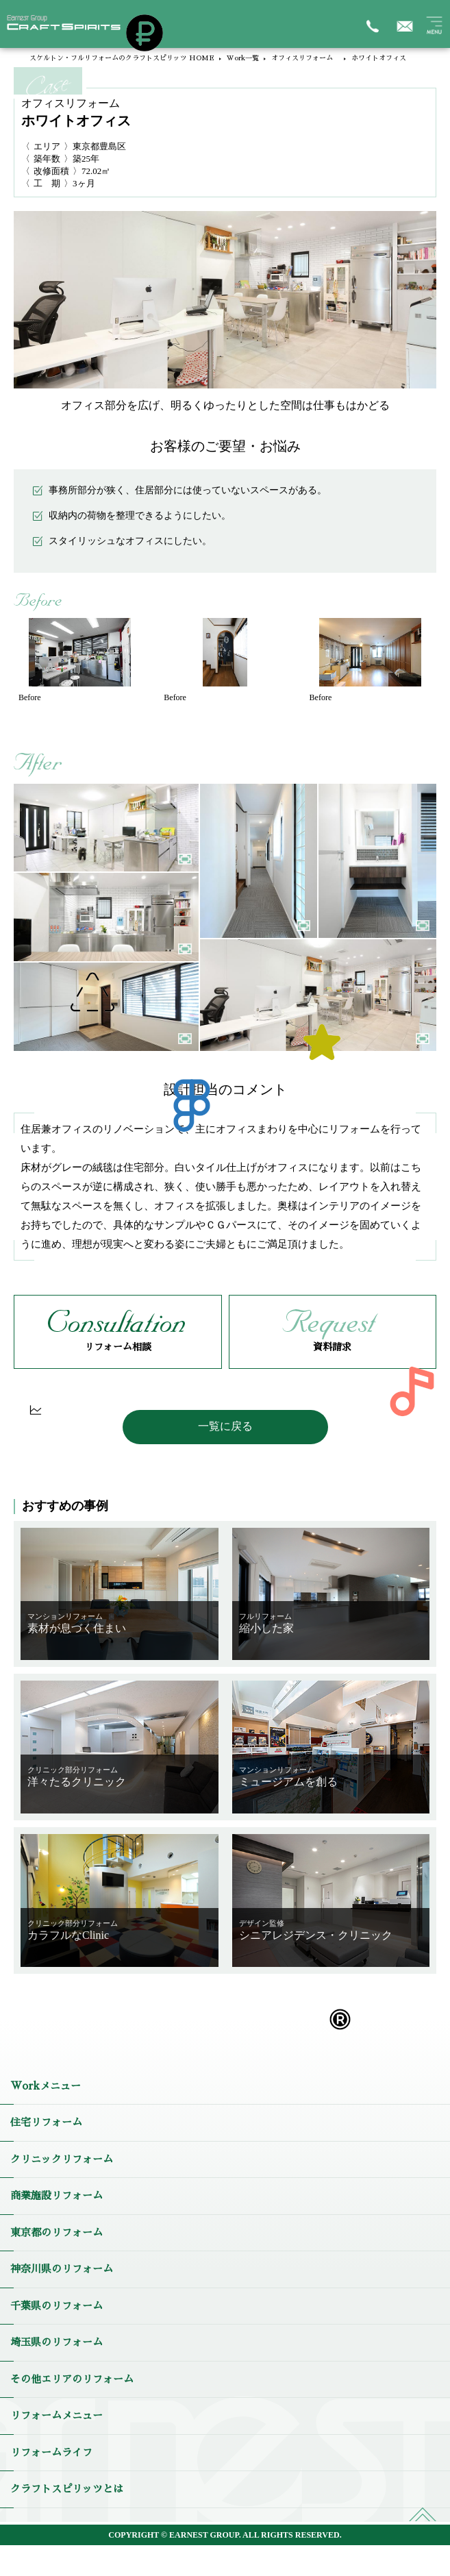  Describe the element at coordinates (145, 33) in the screenshot. I see `view price in russian rubles` at that location.